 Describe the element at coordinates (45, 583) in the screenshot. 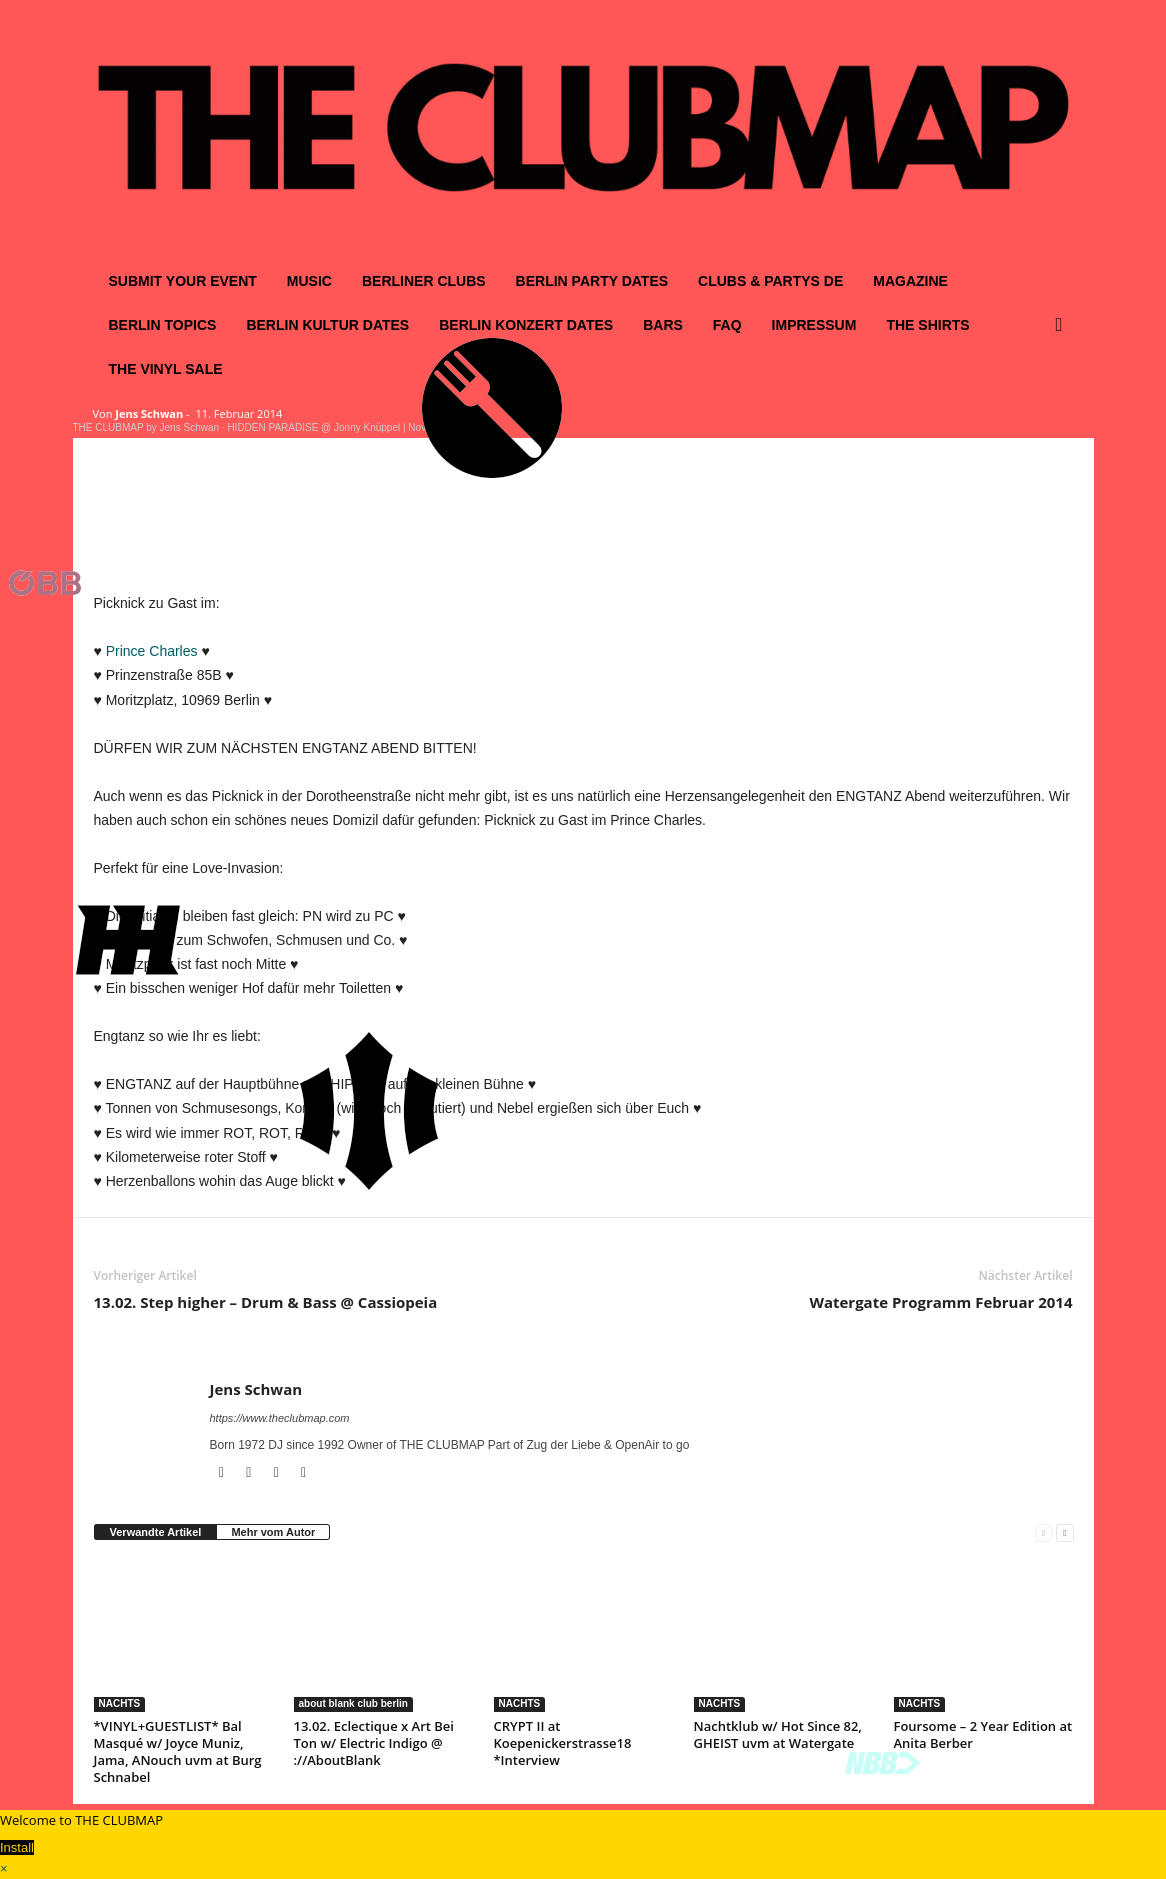

I see `navigate to ÖBB austrian railway services` at that location.